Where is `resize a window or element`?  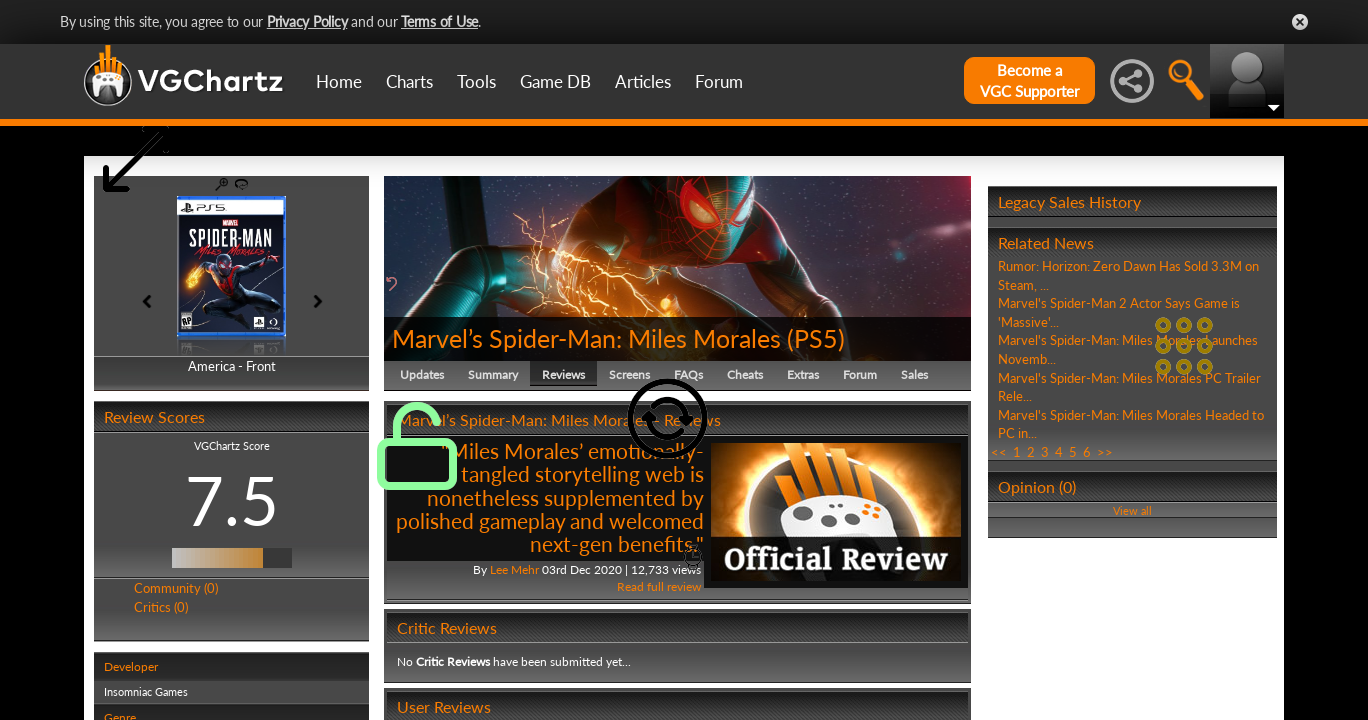 resize a window or element is located at coordinates (136, 159).